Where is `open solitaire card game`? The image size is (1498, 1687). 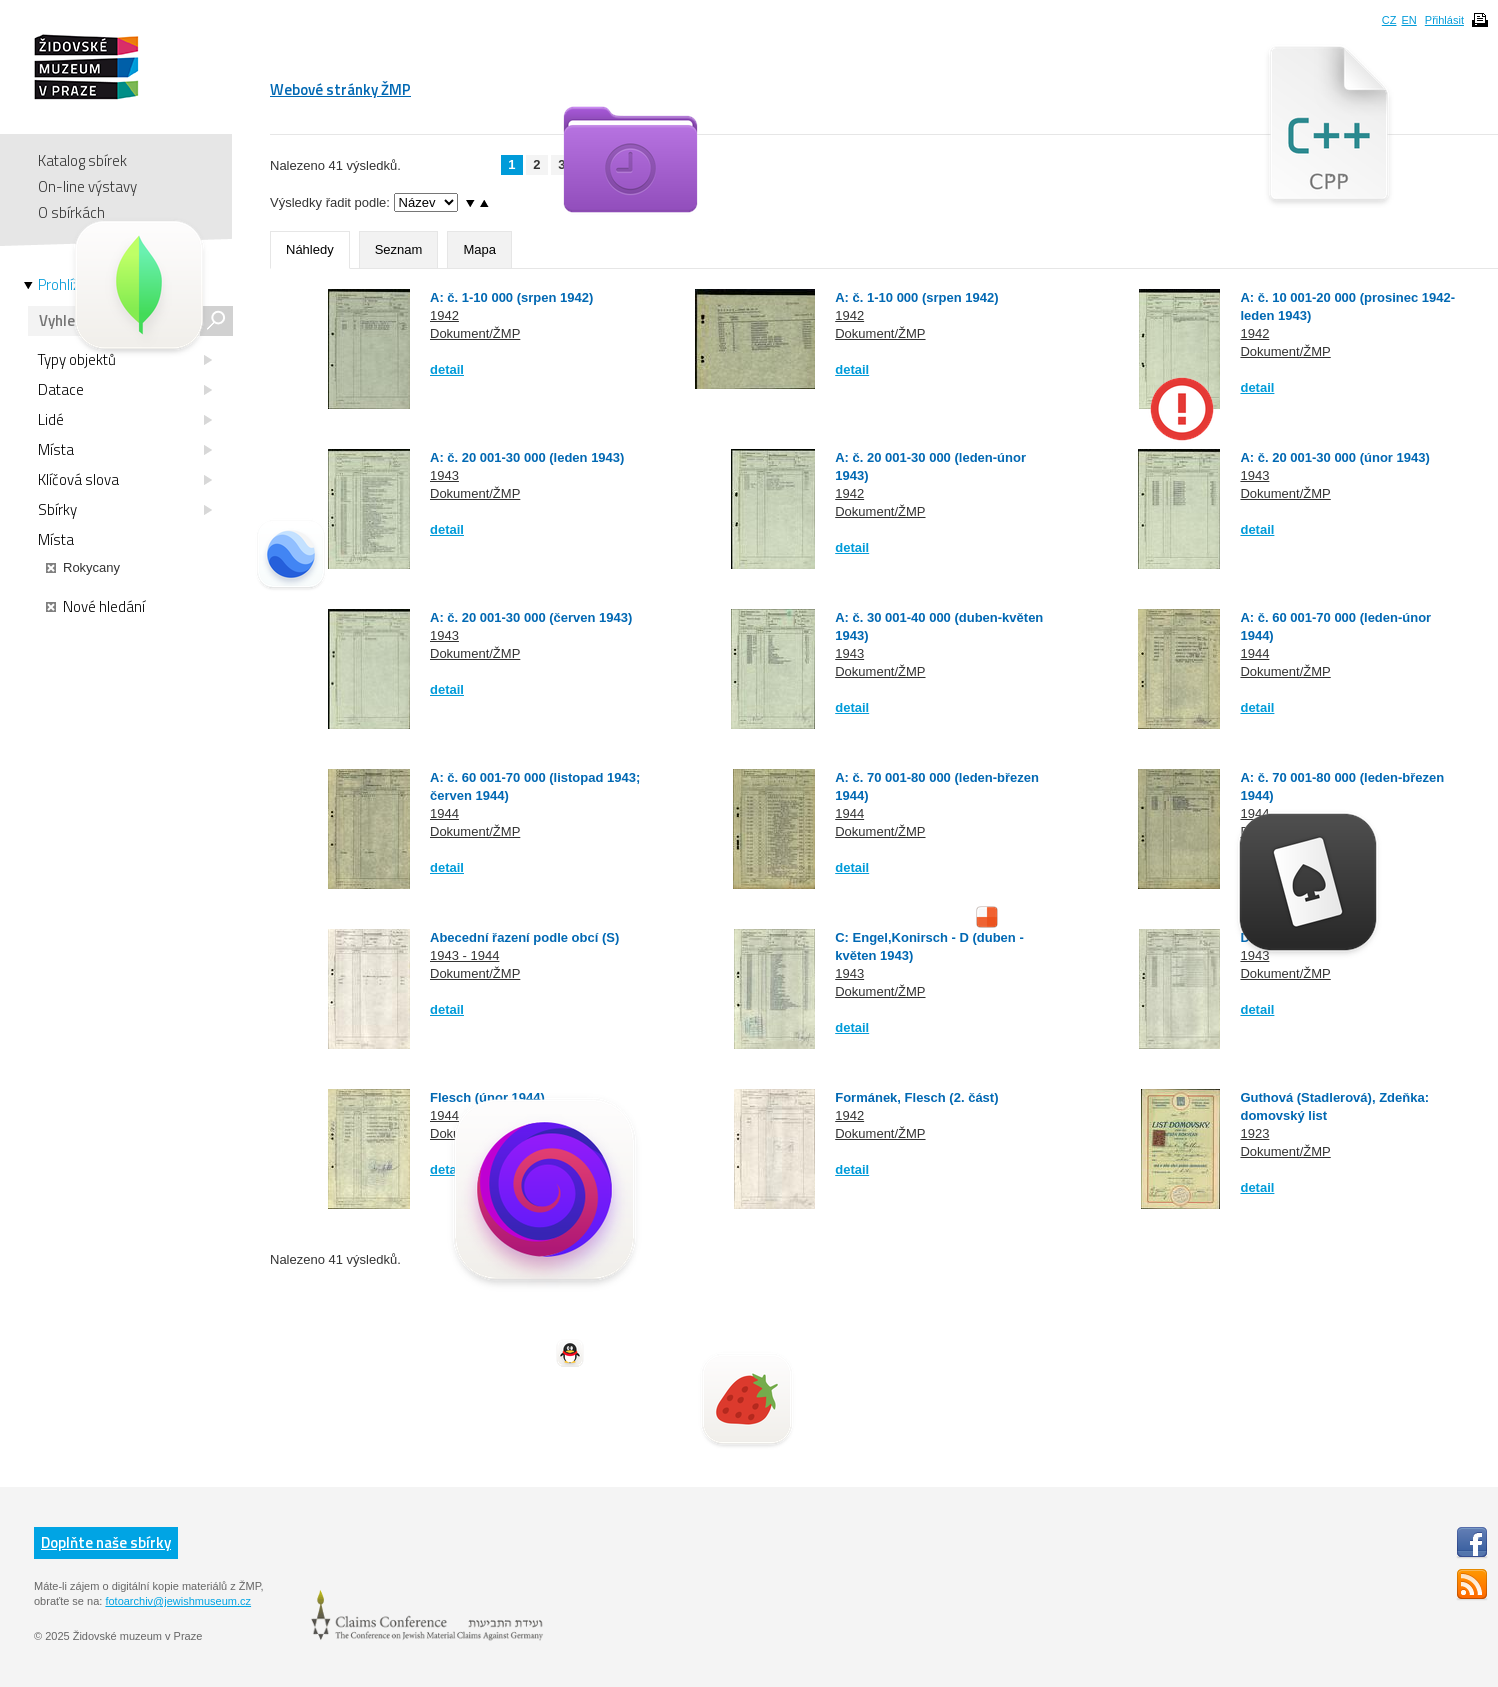 open solitaire card game is located at coordinates (1308, 882).